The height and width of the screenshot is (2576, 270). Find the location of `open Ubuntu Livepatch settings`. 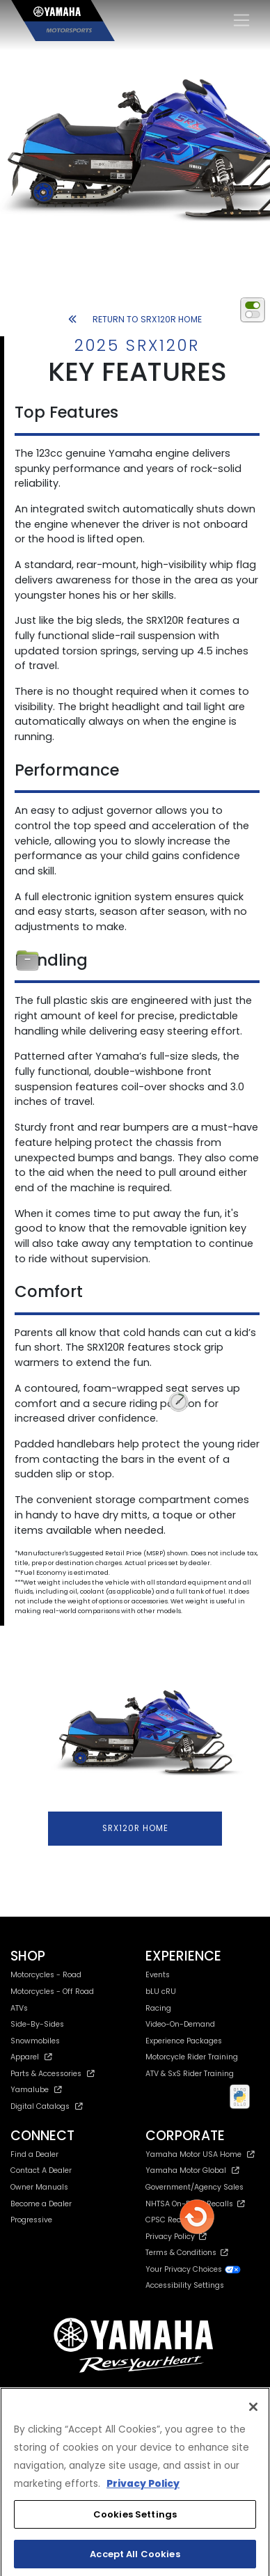

open Ubuntu Livepatch settings is located at coordinates (197, 2217).